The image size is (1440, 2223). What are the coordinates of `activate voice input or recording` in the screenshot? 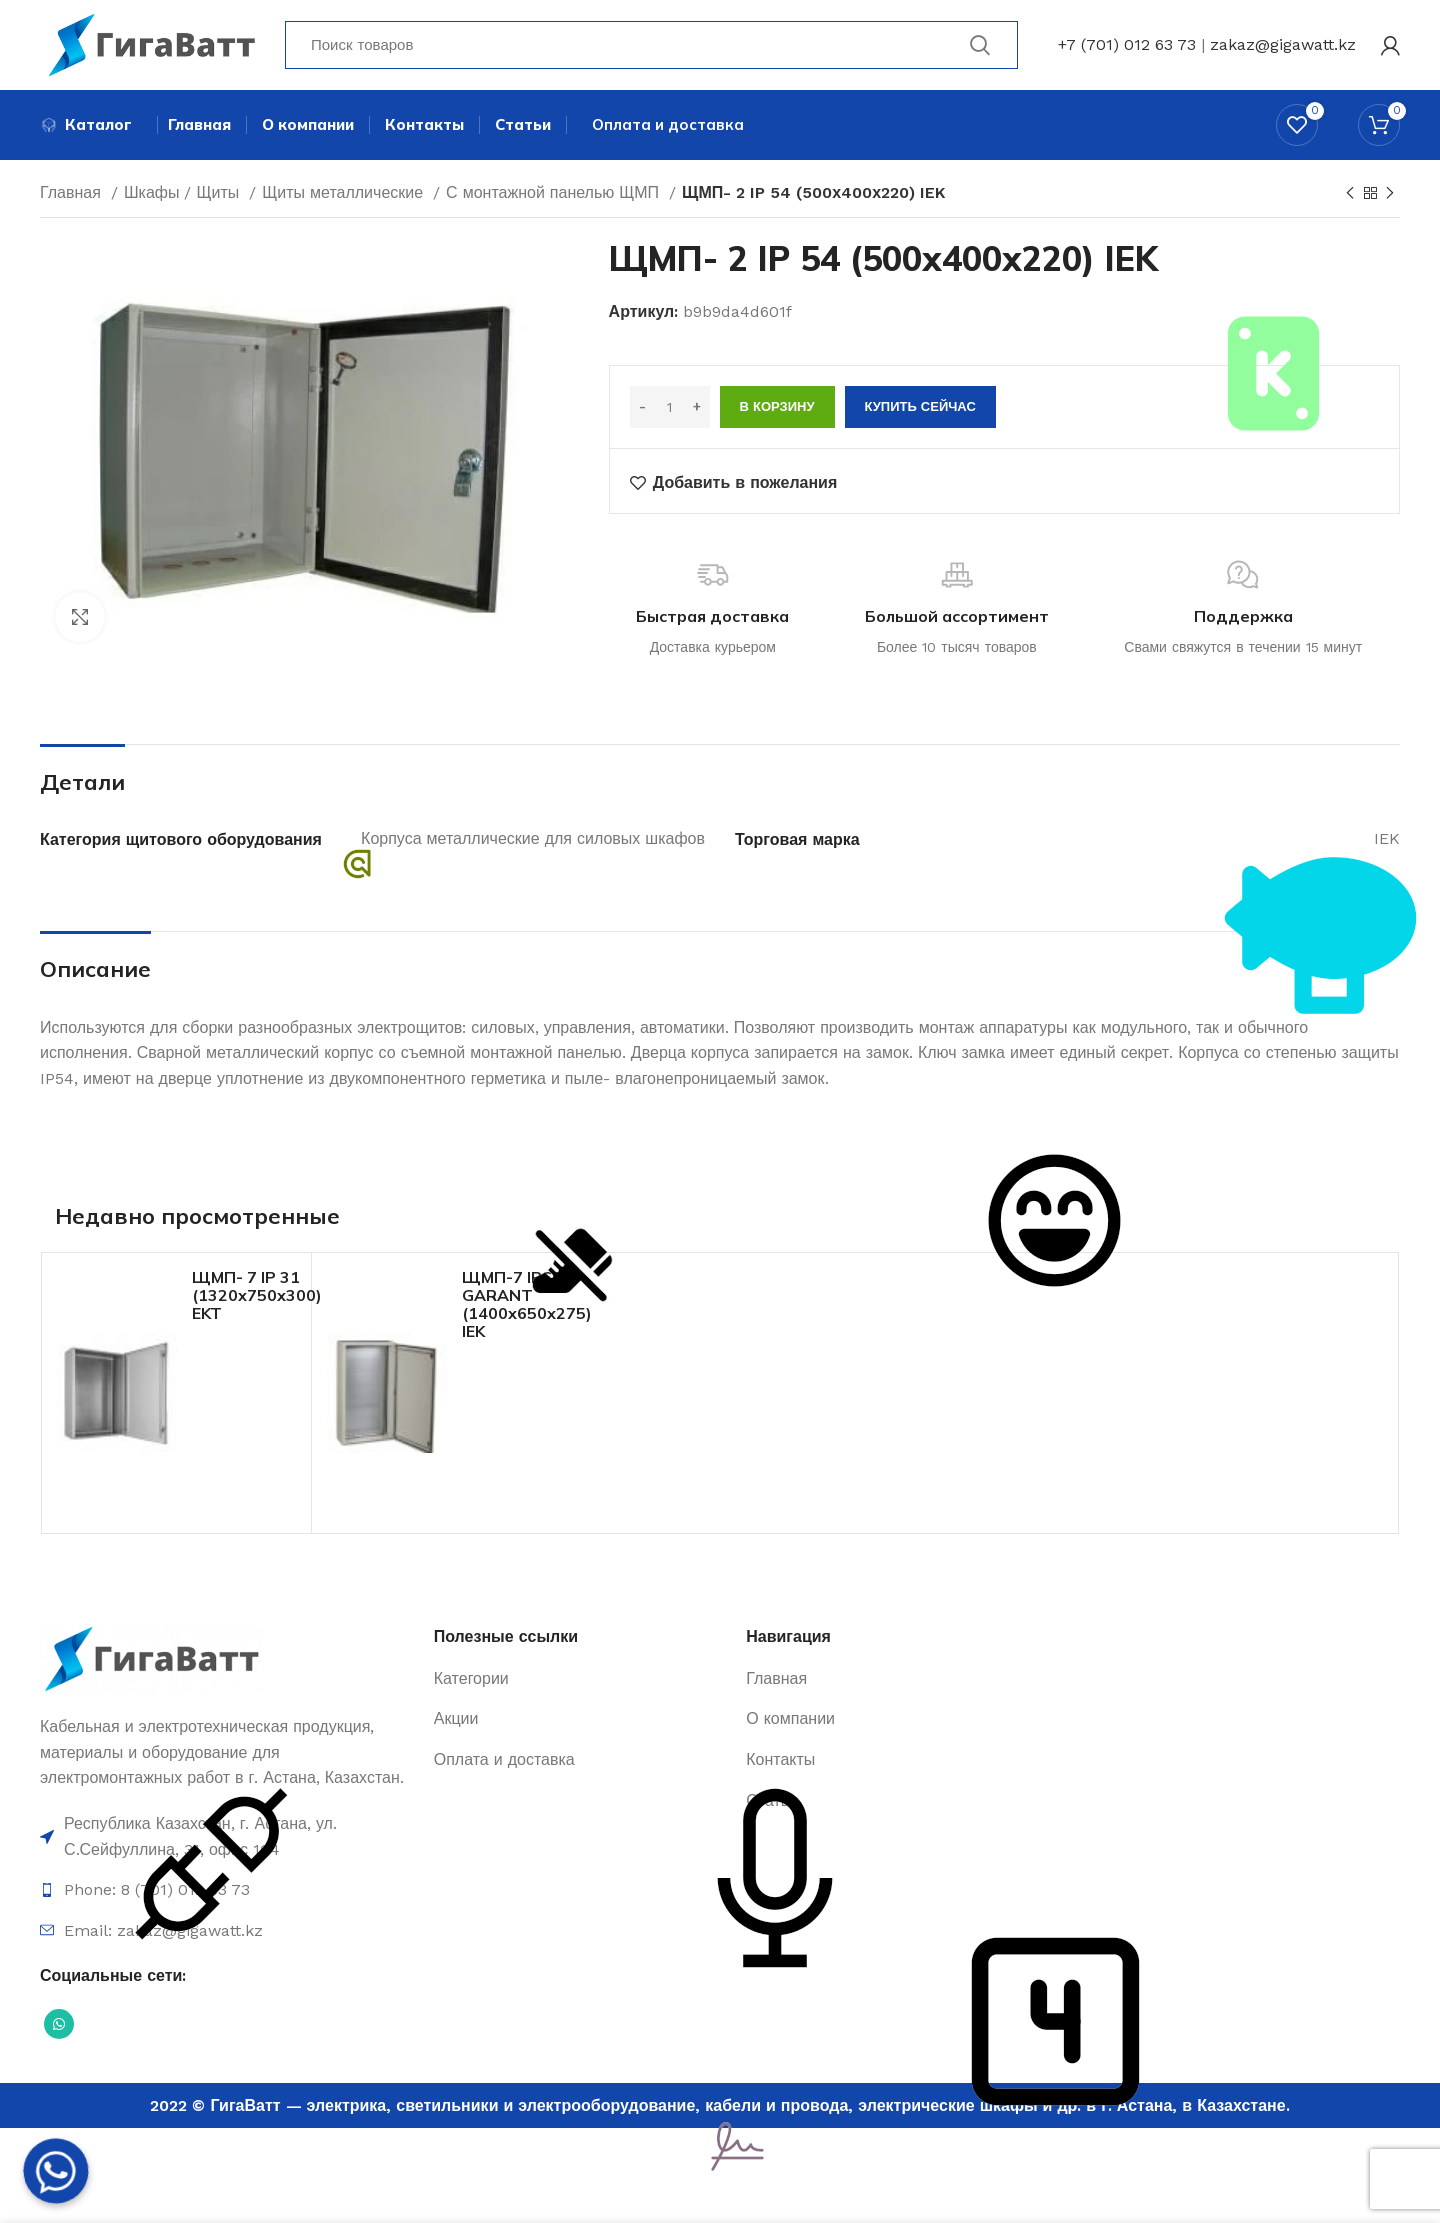 It's located at (775, 1878).